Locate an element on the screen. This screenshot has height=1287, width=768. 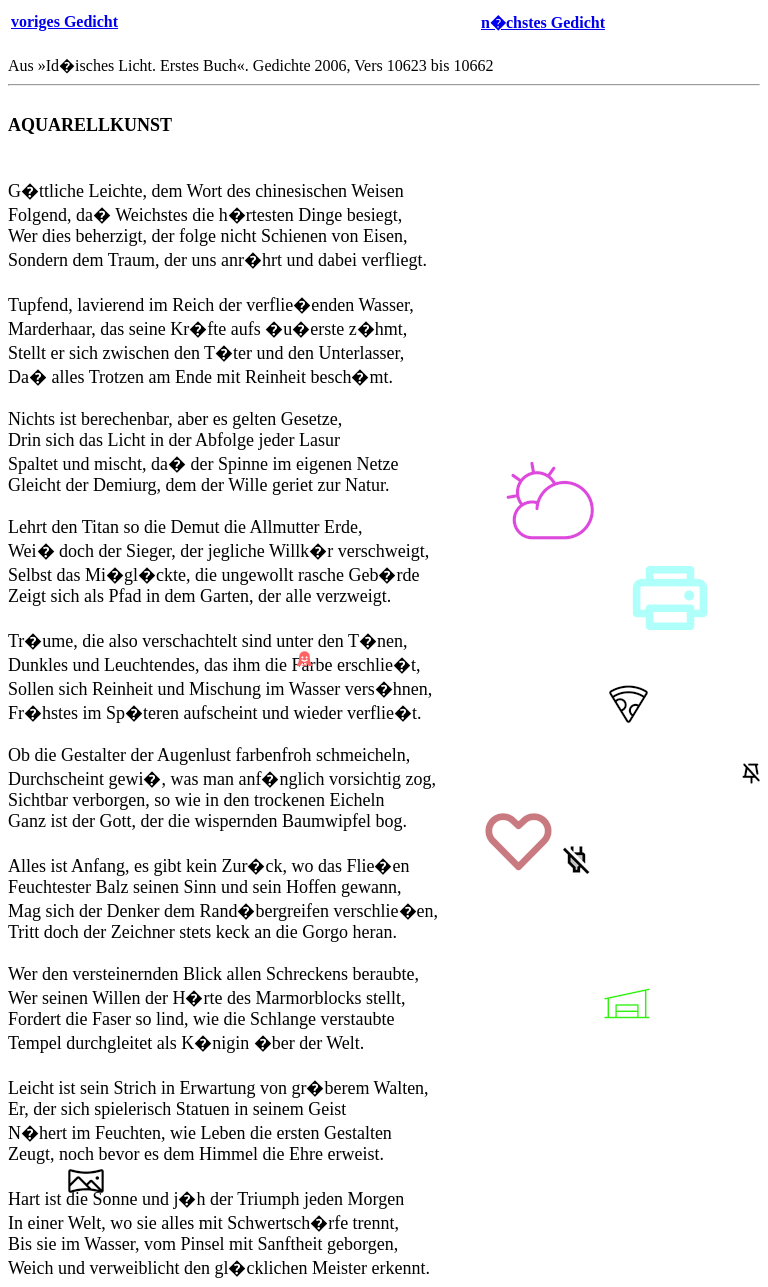
access warehouse or storage management is located at coordinates (627, 1005).